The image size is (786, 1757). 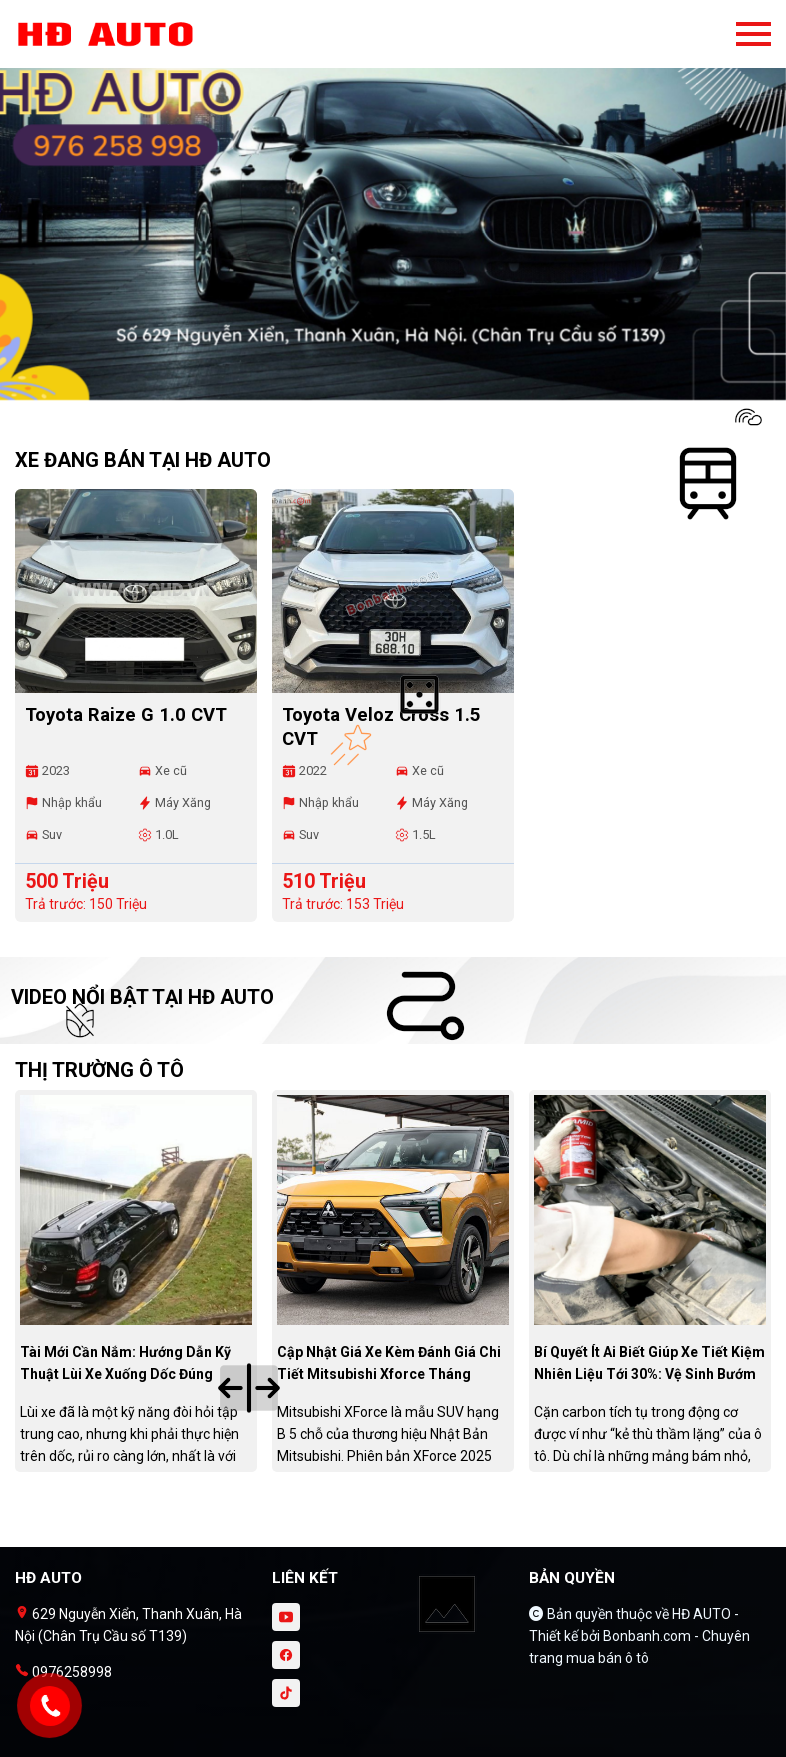 What do you see at coordinates (80, 1021) in the screenshot?
I see `indicates gluten-free or grain-free option` at bounding box center [80, 1021].